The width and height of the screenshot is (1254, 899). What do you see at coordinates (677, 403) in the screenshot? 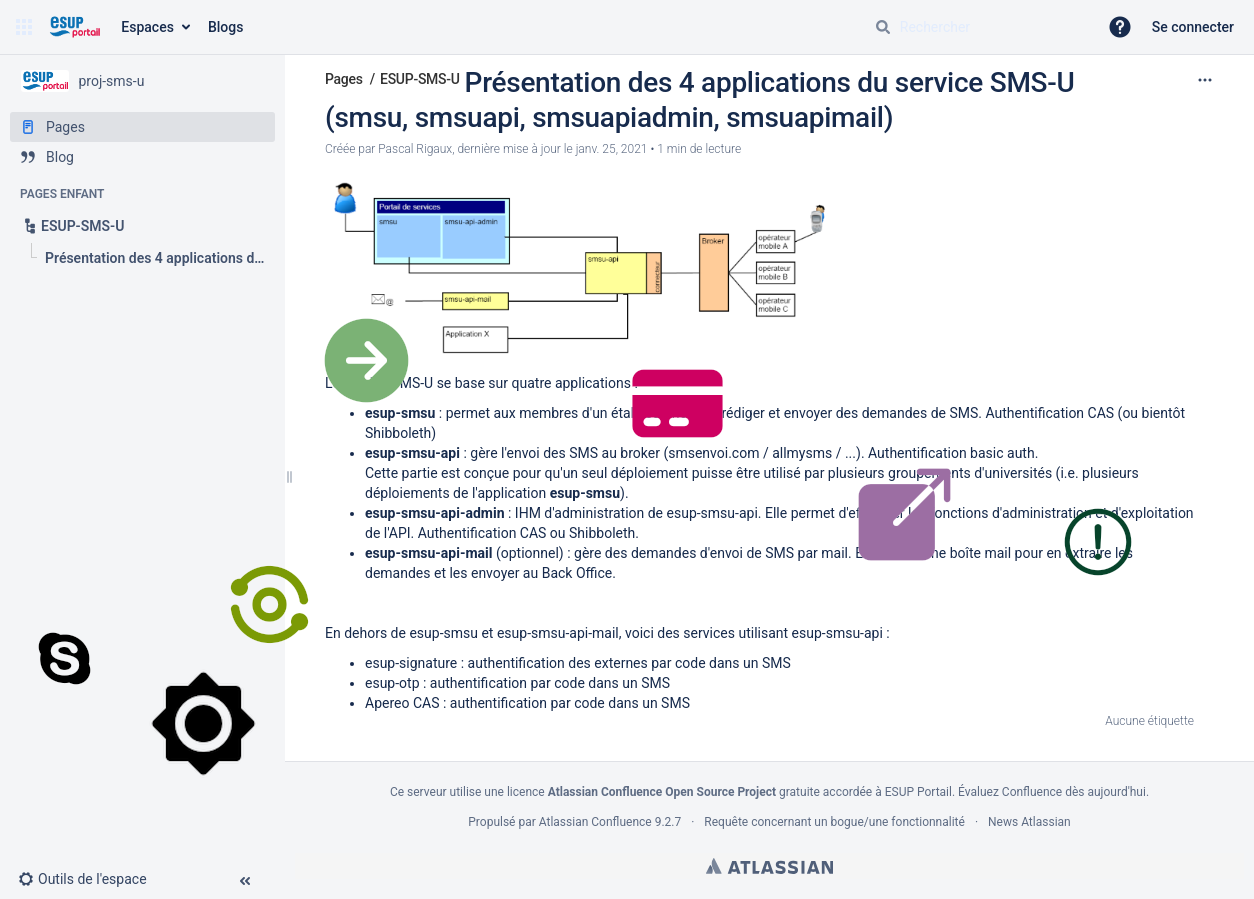
I see `manage payment methods` at bounding box center [677, 403].